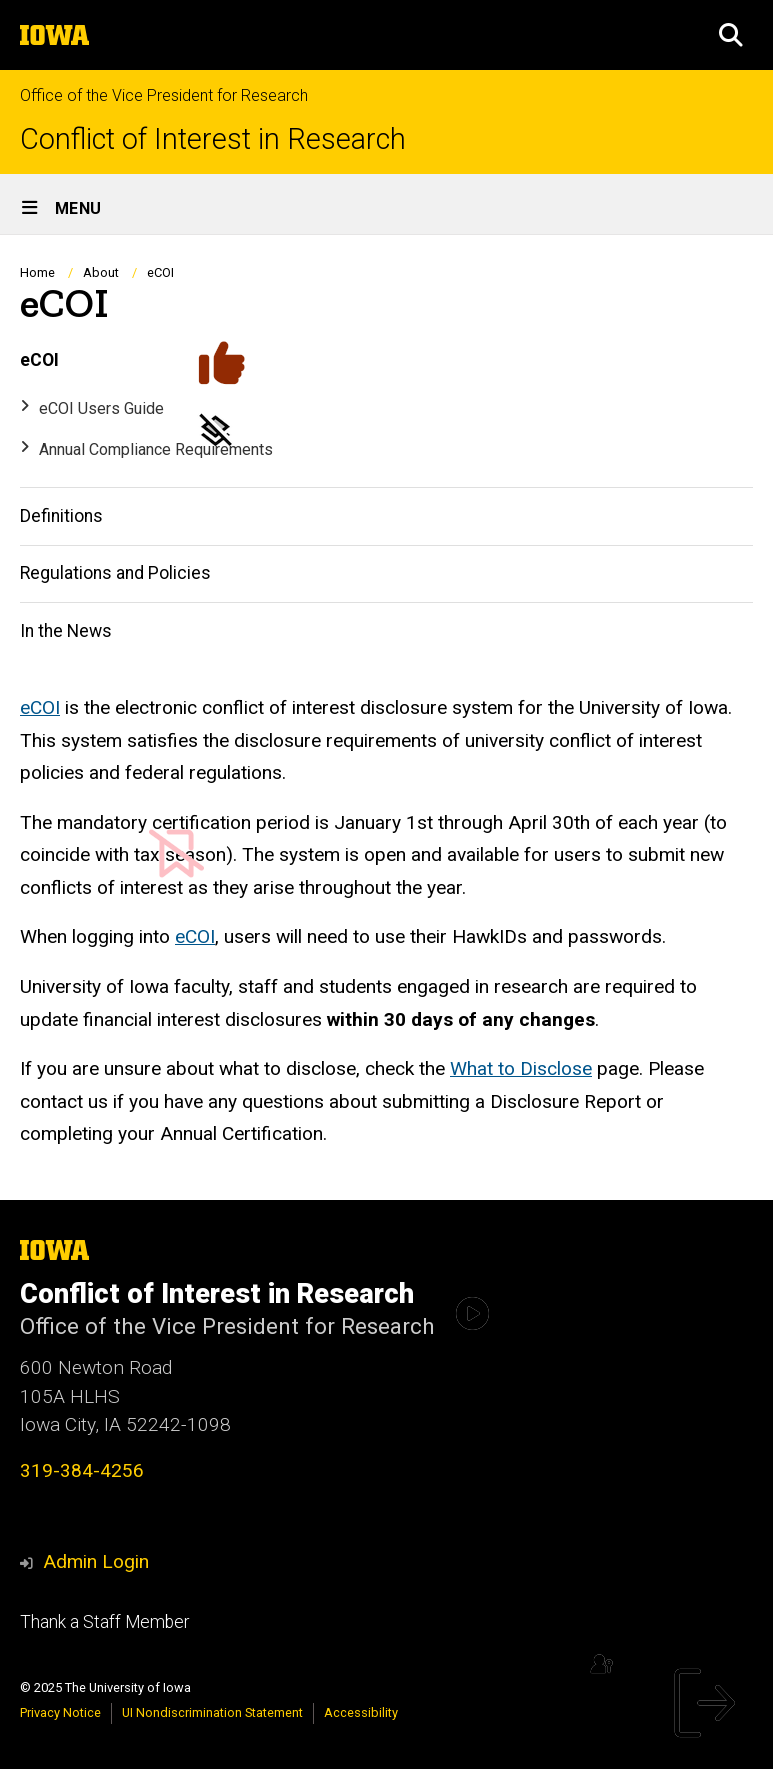  What do you see at coordinates (222, 363) in the screenshot?
I see `like or upvote content` at bounding box center [222, 363].